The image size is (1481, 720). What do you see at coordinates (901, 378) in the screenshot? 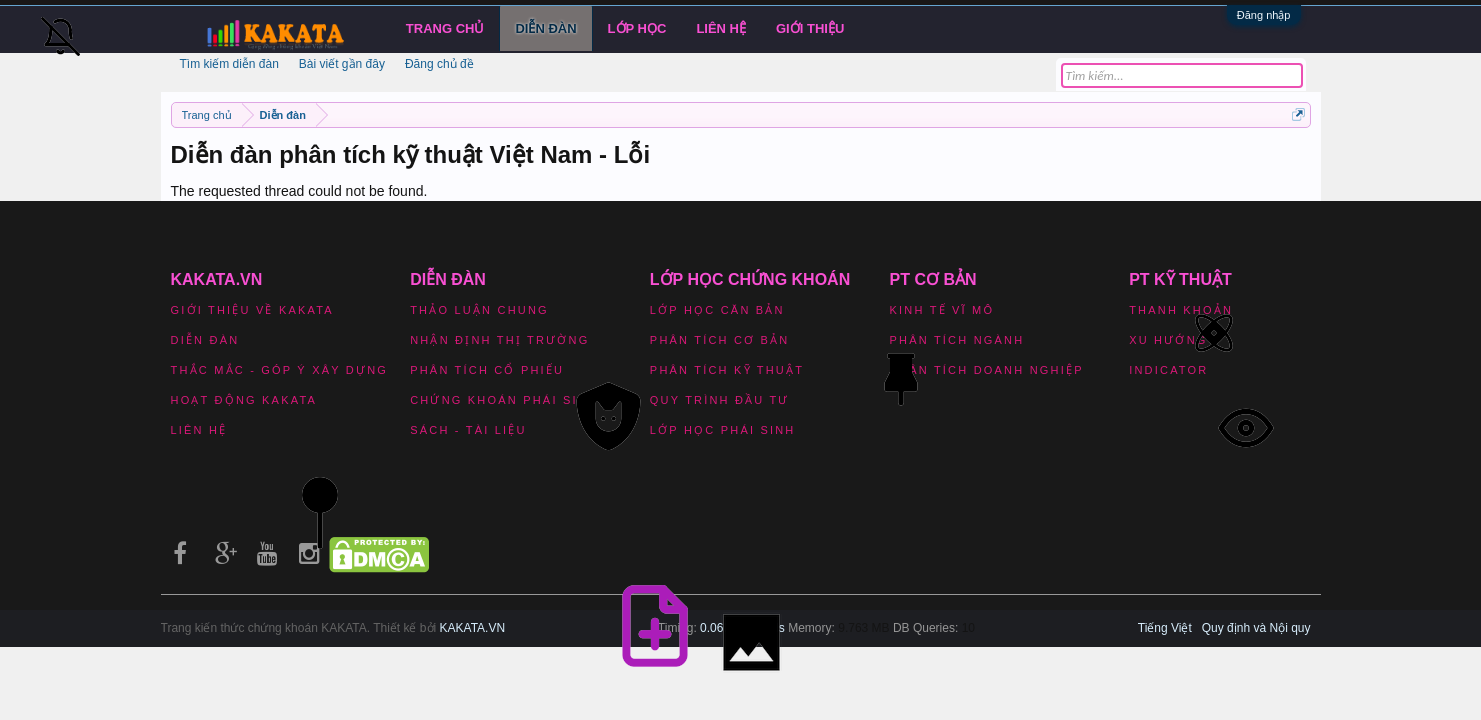
I see `pinned item or content` at bounding box center [901, 378].